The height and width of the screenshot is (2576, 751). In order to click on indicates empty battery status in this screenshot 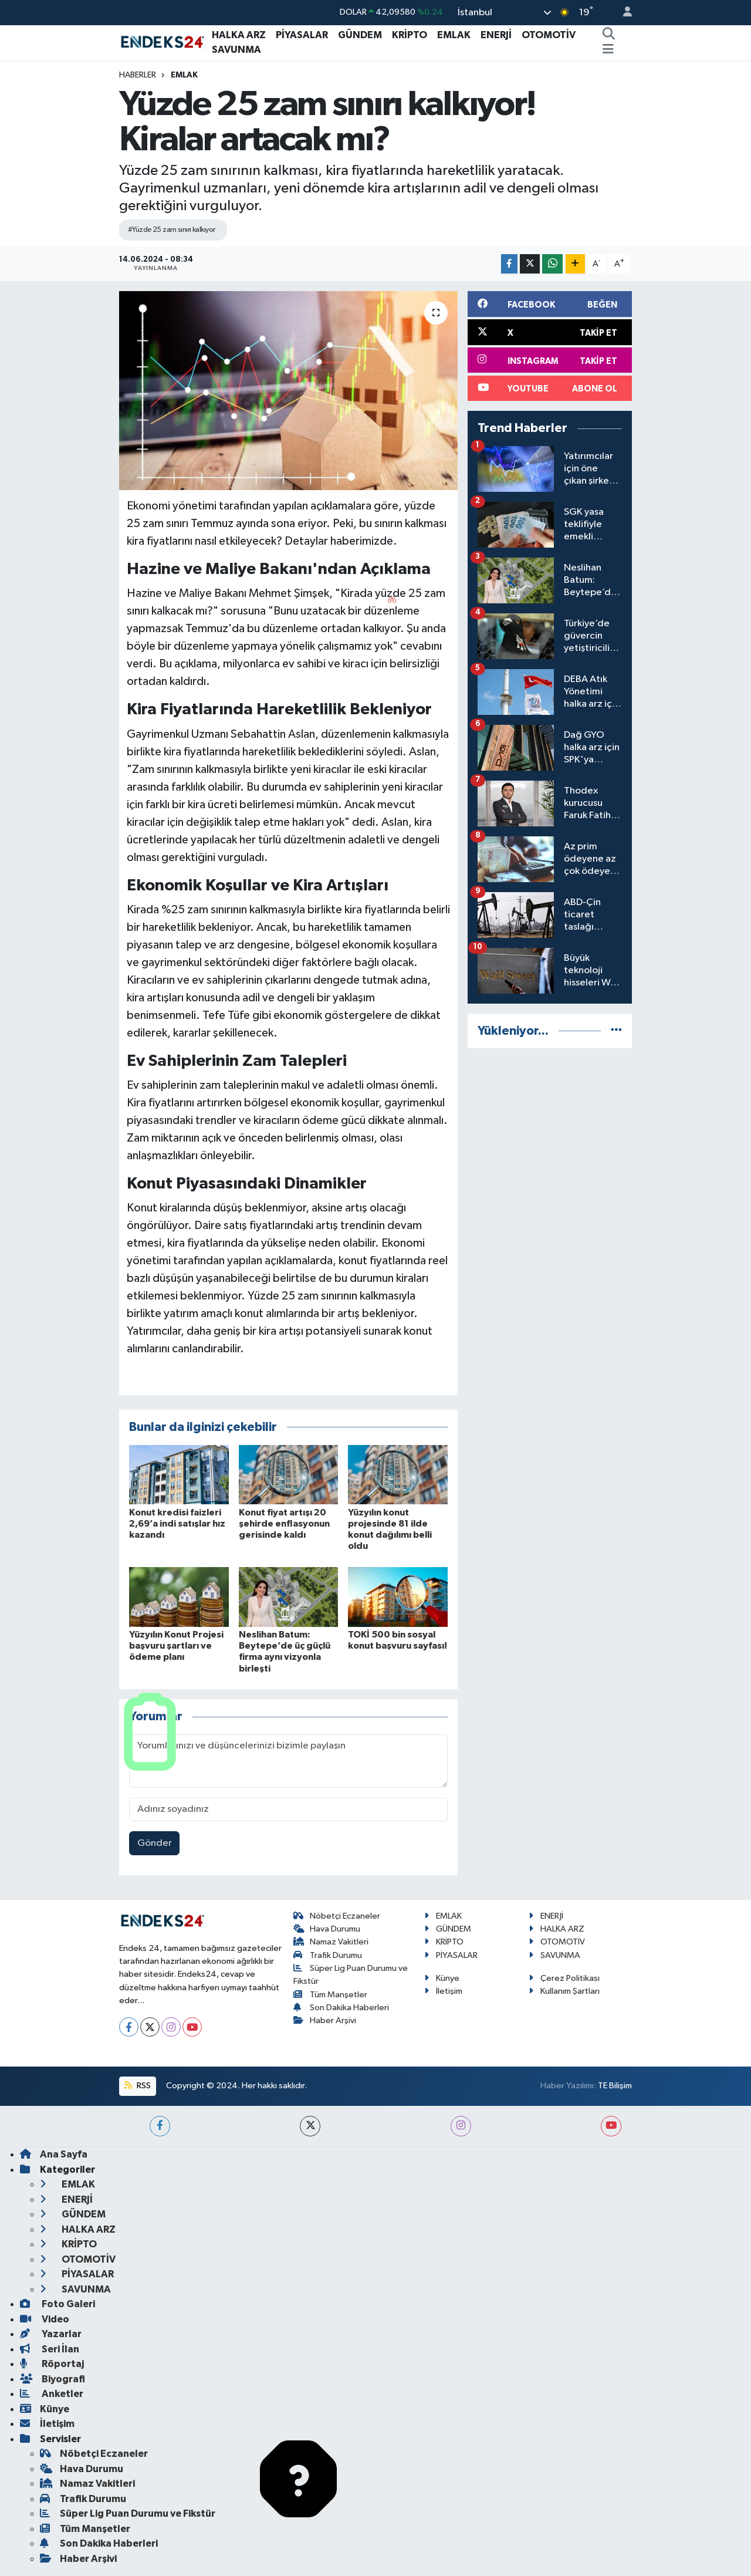, I will do `click(150, 1731)`.